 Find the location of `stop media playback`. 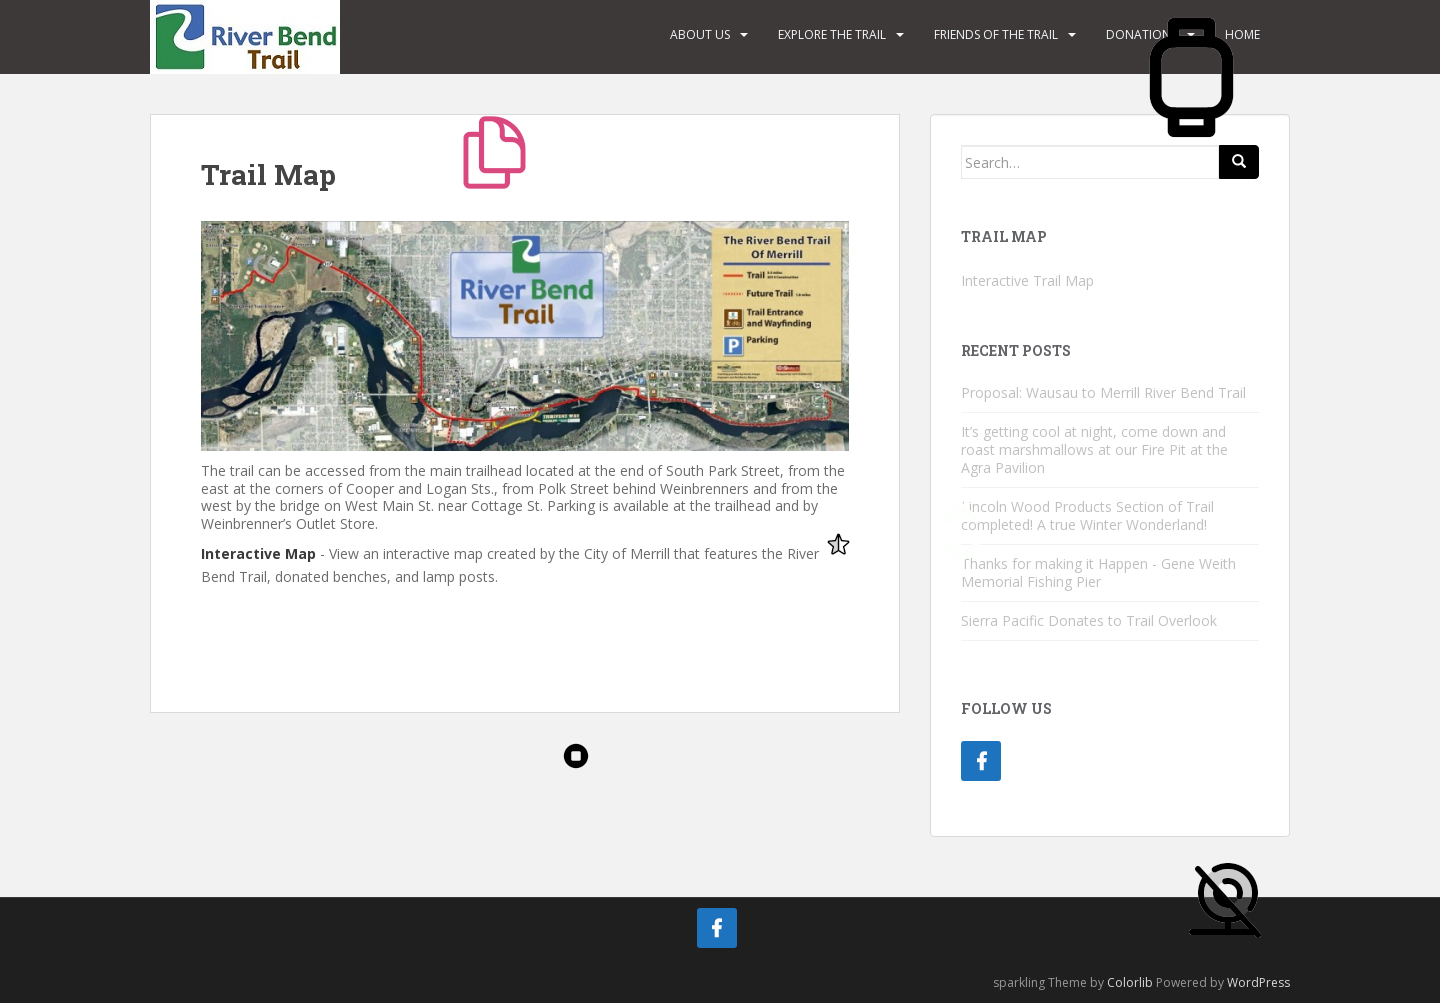

stop media playback is located at coordinates (576, 756).